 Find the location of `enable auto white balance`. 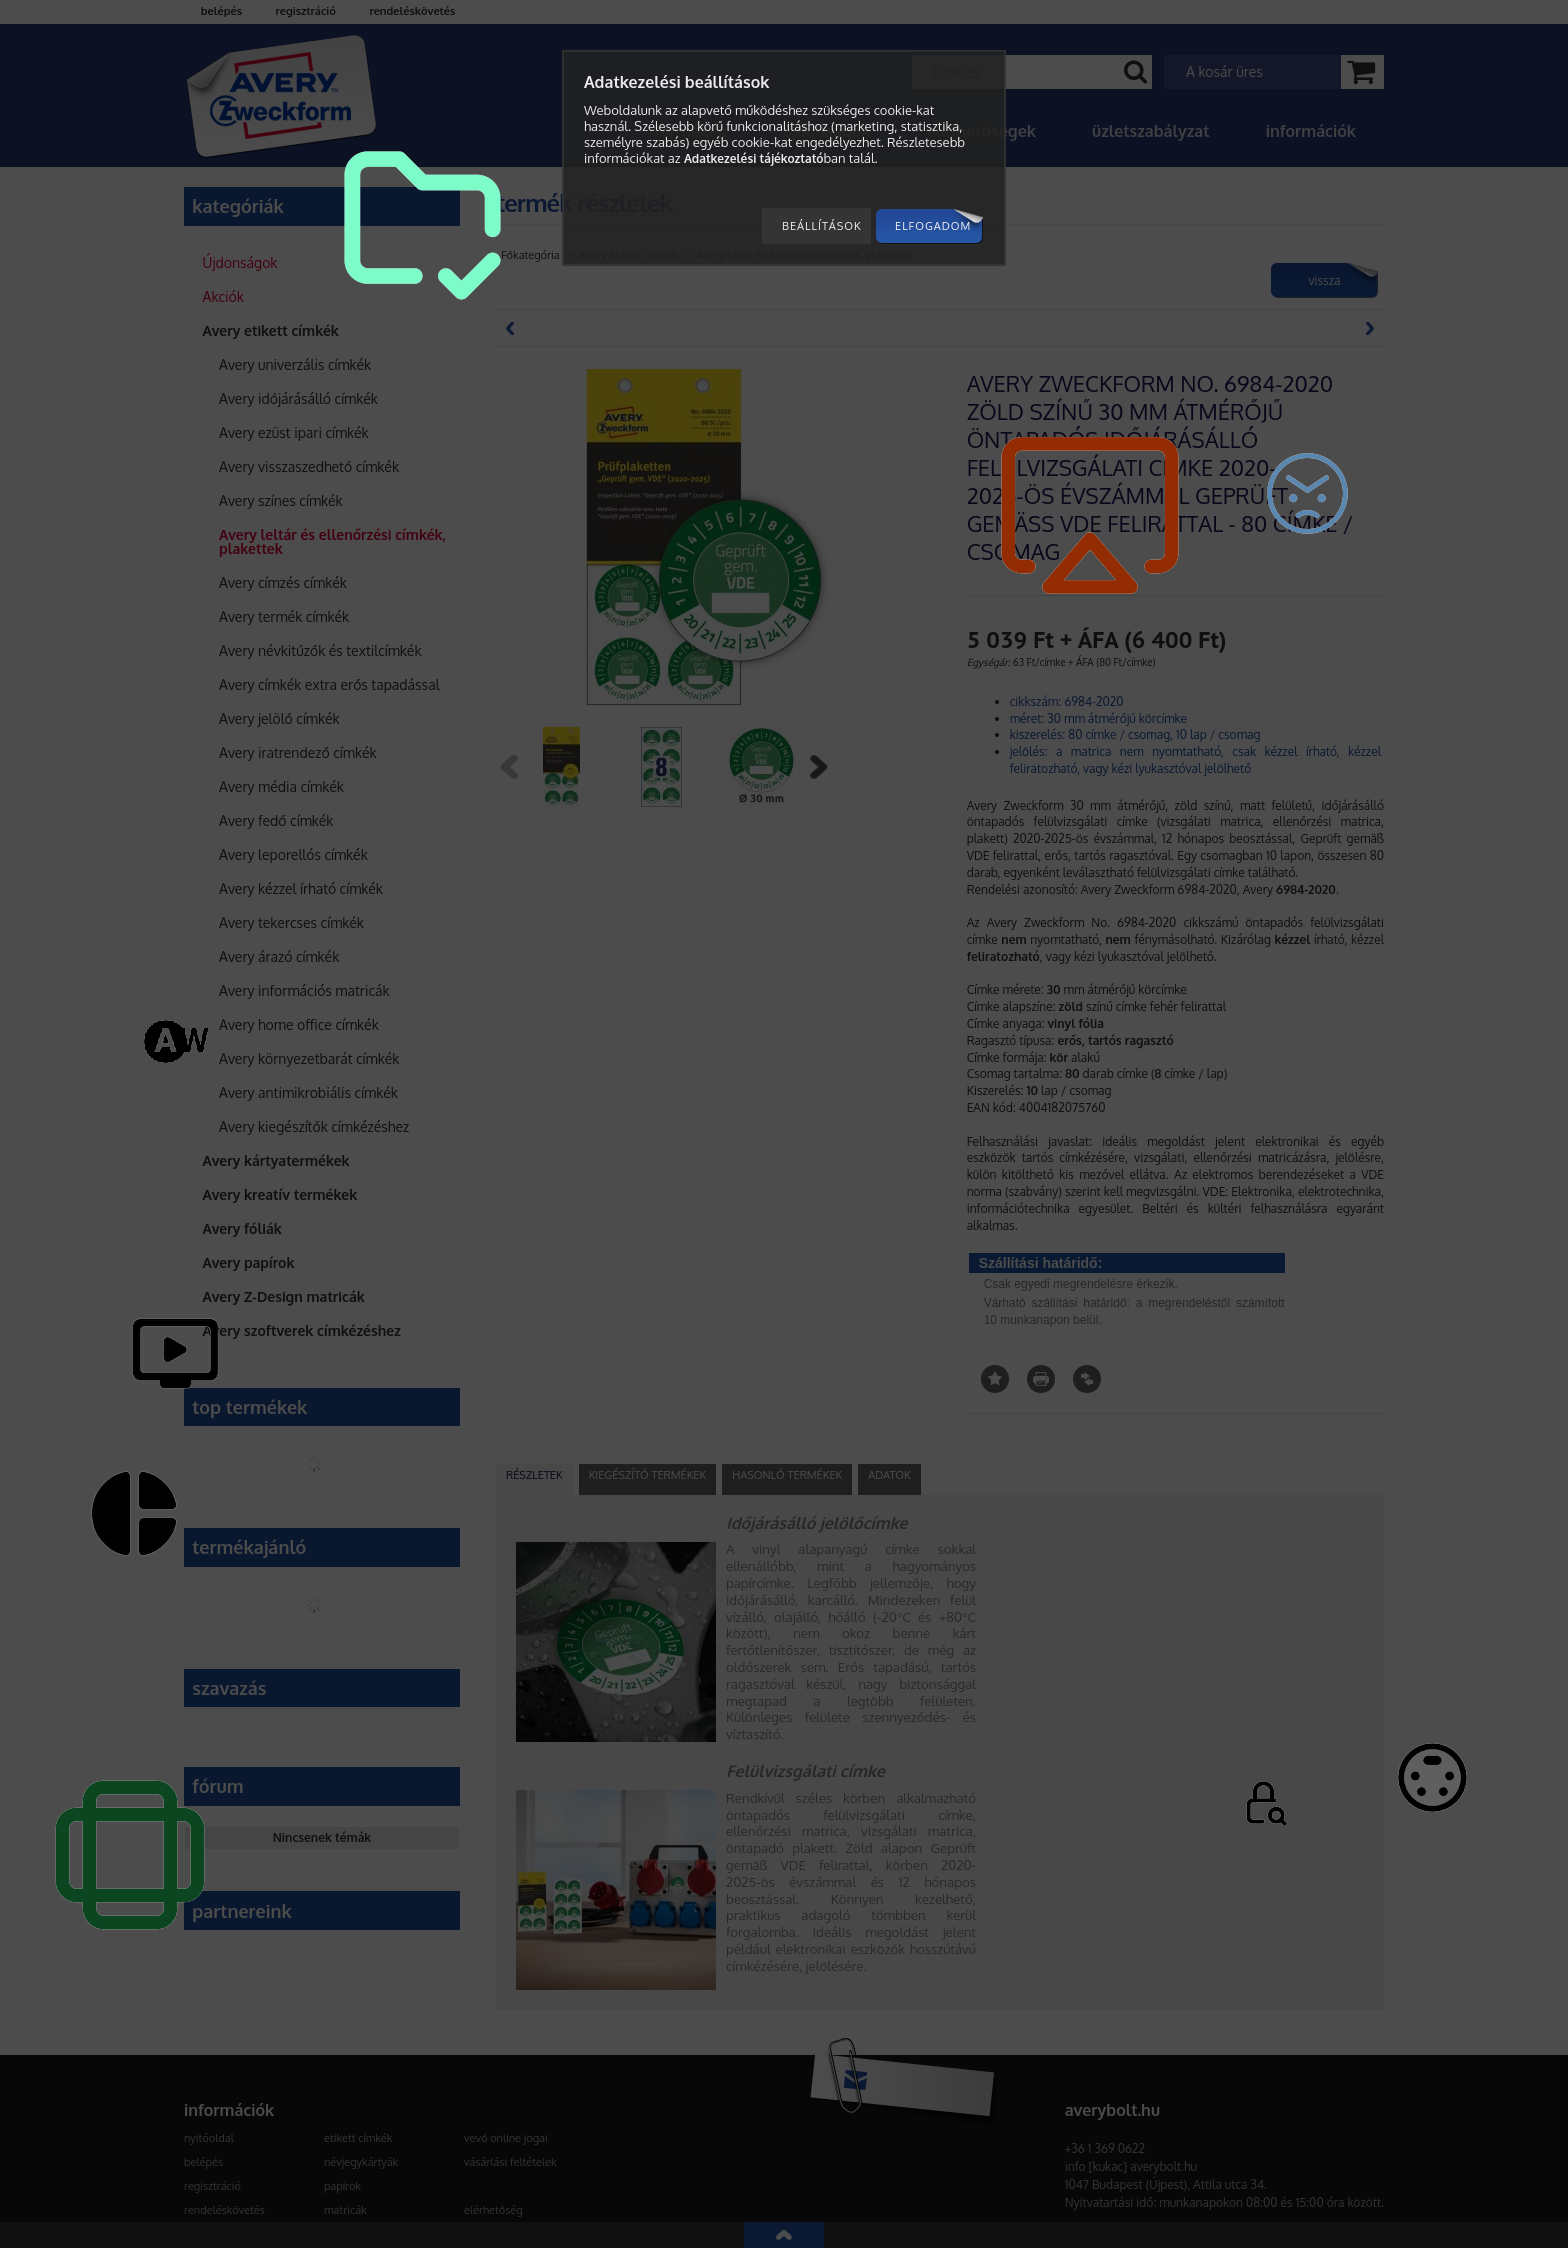

enable auto white balance is located at coordinates (176, 1041).